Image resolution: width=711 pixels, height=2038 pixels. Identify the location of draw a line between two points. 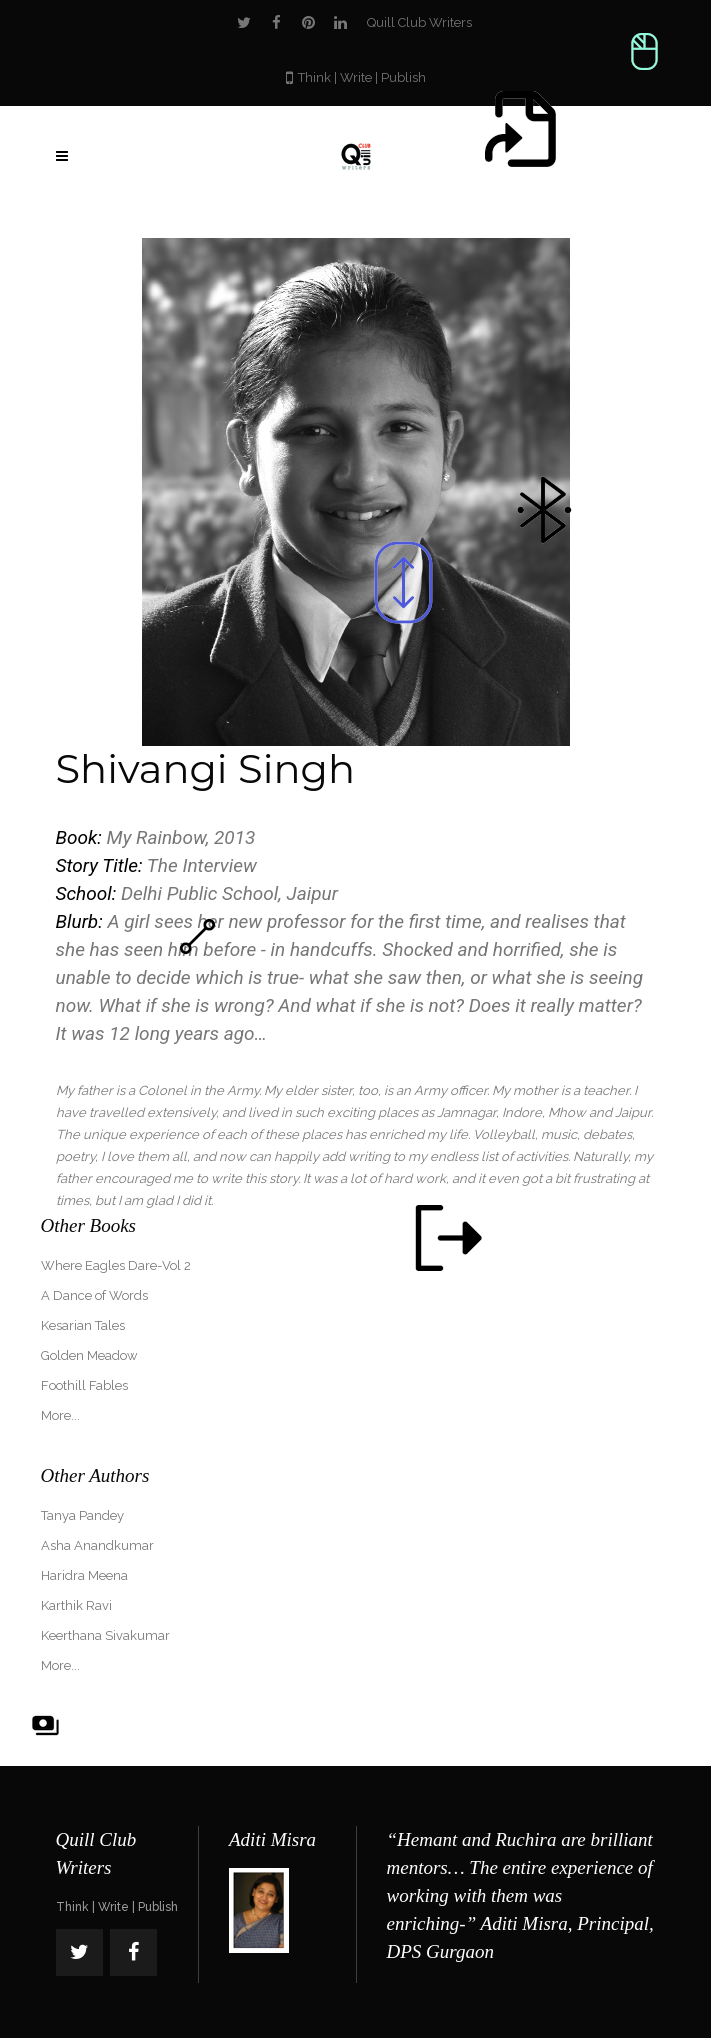
(197, 936).